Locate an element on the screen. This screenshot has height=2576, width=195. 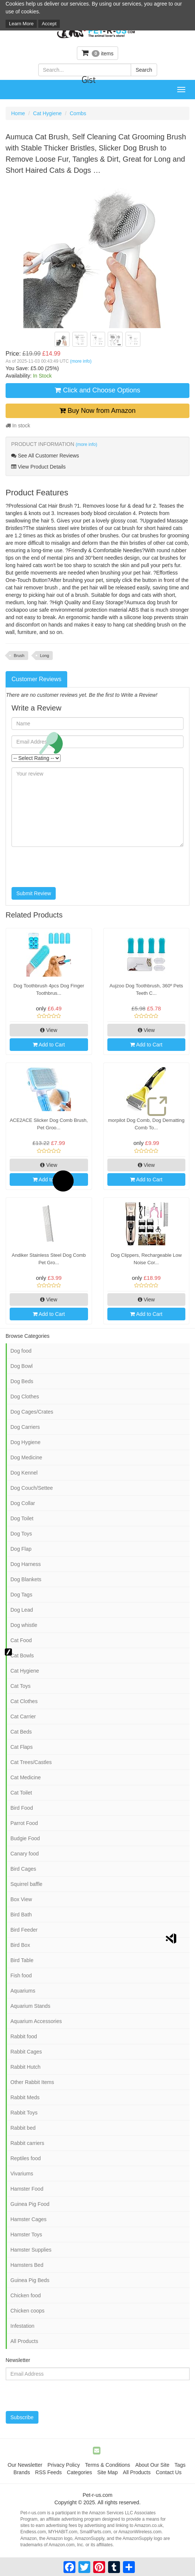
discord bug hunter badge indicating a user who finds and reports bugs is located at coordinates (51, 743).